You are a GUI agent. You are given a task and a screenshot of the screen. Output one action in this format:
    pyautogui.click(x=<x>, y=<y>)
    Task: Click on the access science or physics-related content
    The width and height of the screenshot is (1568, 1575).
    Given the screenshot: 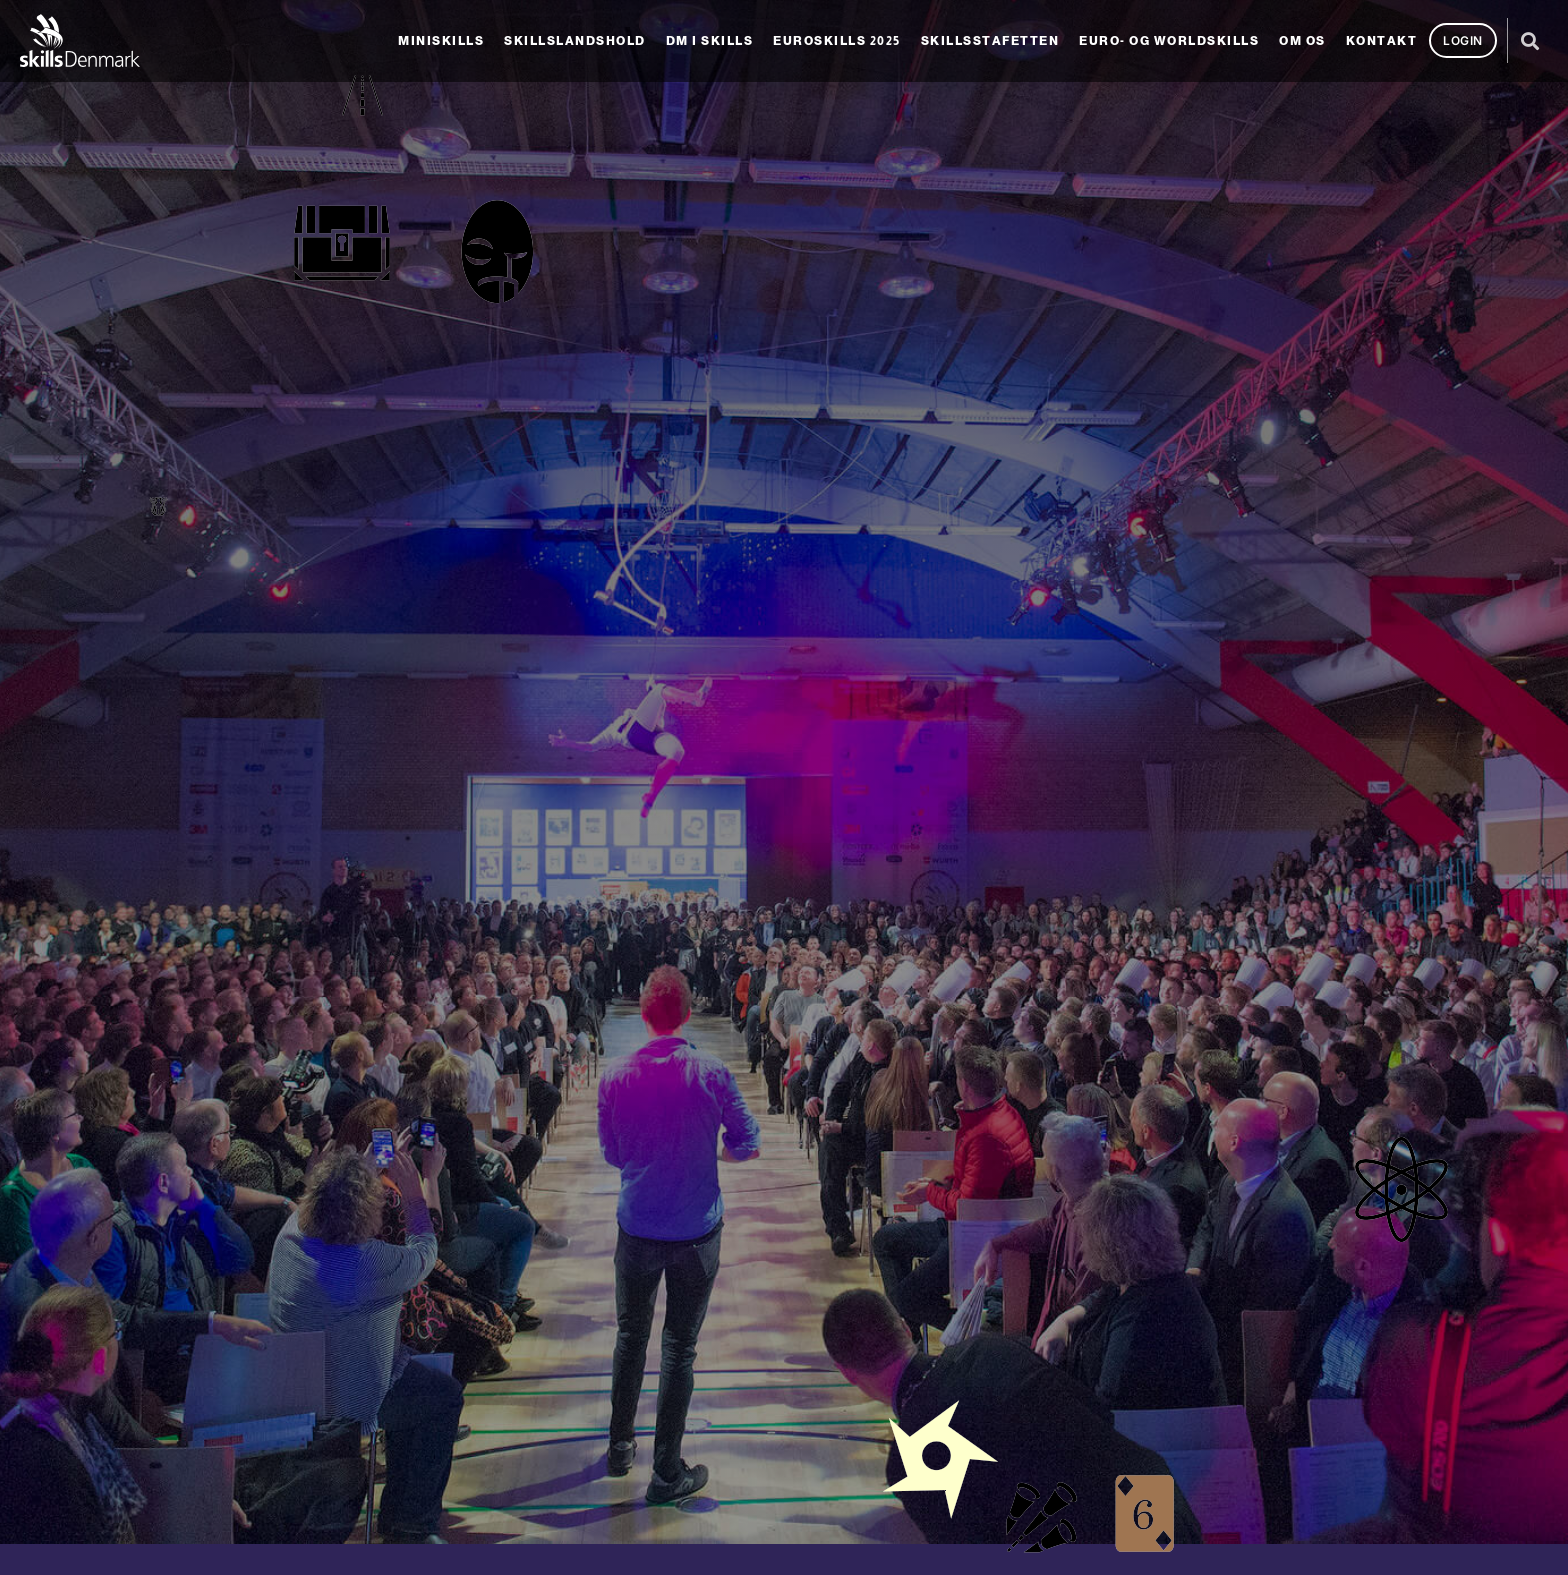 What is the action you would take?
    pyautogui.click(x=1401, y=1189)
    